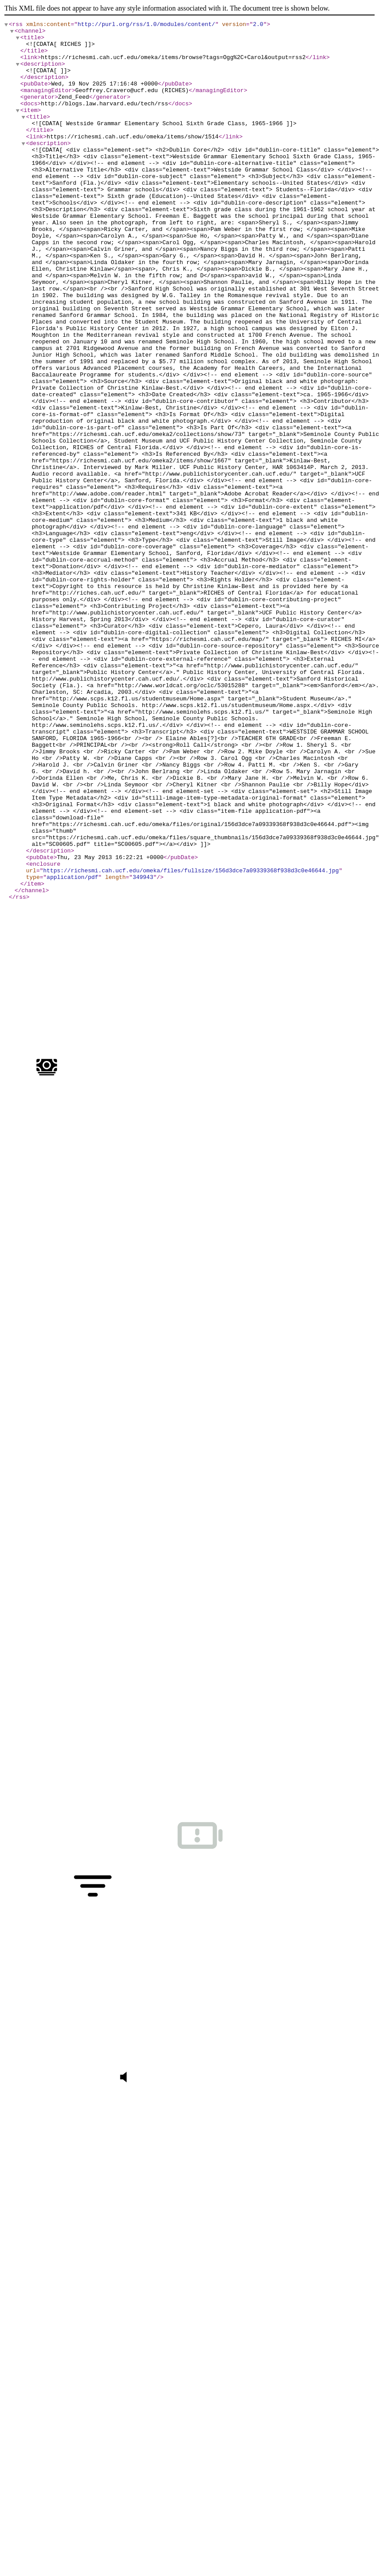  What do you see at coordinates (123, 2077) in the screenshot?
I see `mute audio or sound` at bounding box center [123, 2077].